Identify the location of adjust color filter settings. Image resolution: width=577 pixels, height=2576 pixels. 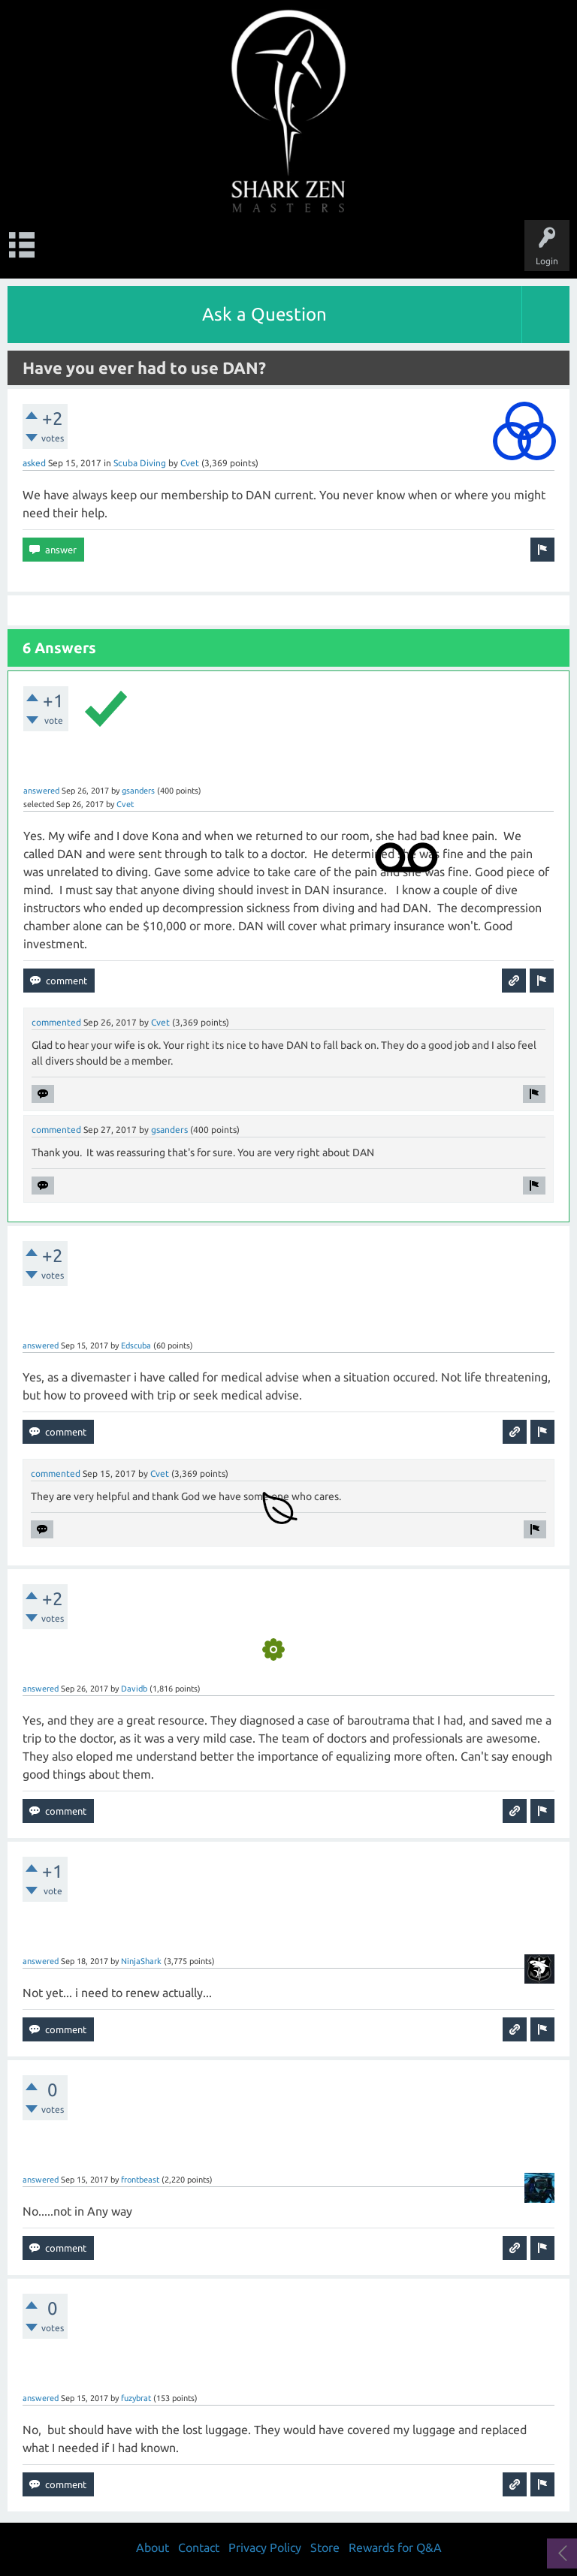
(524, 431).